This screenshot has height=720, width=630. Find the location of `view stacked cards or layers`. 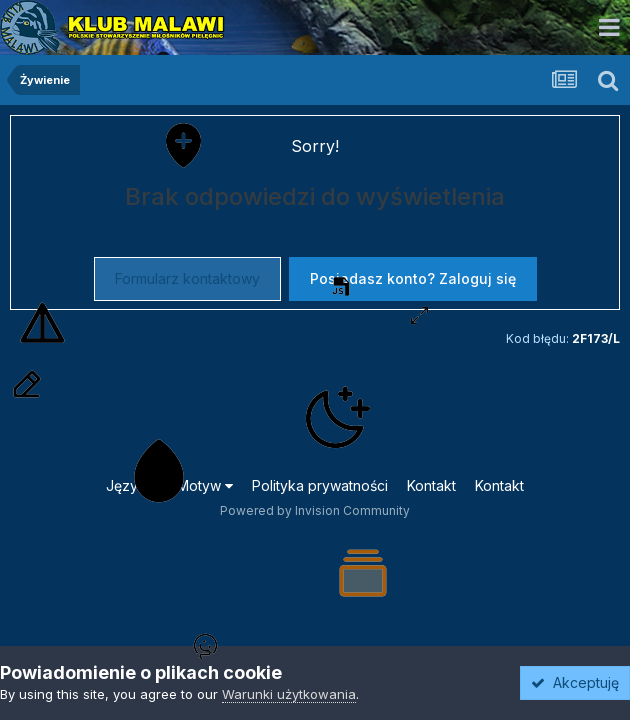

view stacked cards or layers is located at coordinates (363, 575).